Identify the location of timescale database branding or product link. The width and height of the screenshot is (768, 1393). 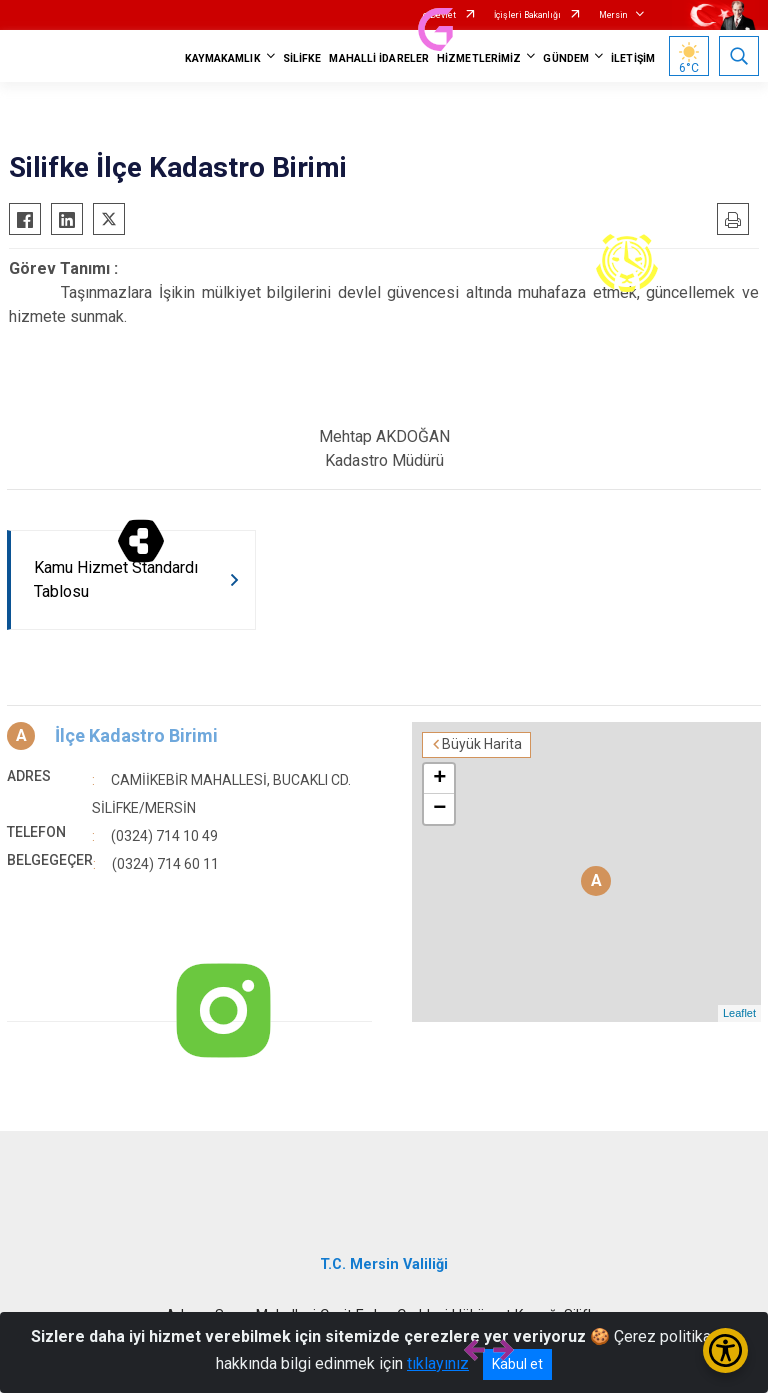
(627, 263).